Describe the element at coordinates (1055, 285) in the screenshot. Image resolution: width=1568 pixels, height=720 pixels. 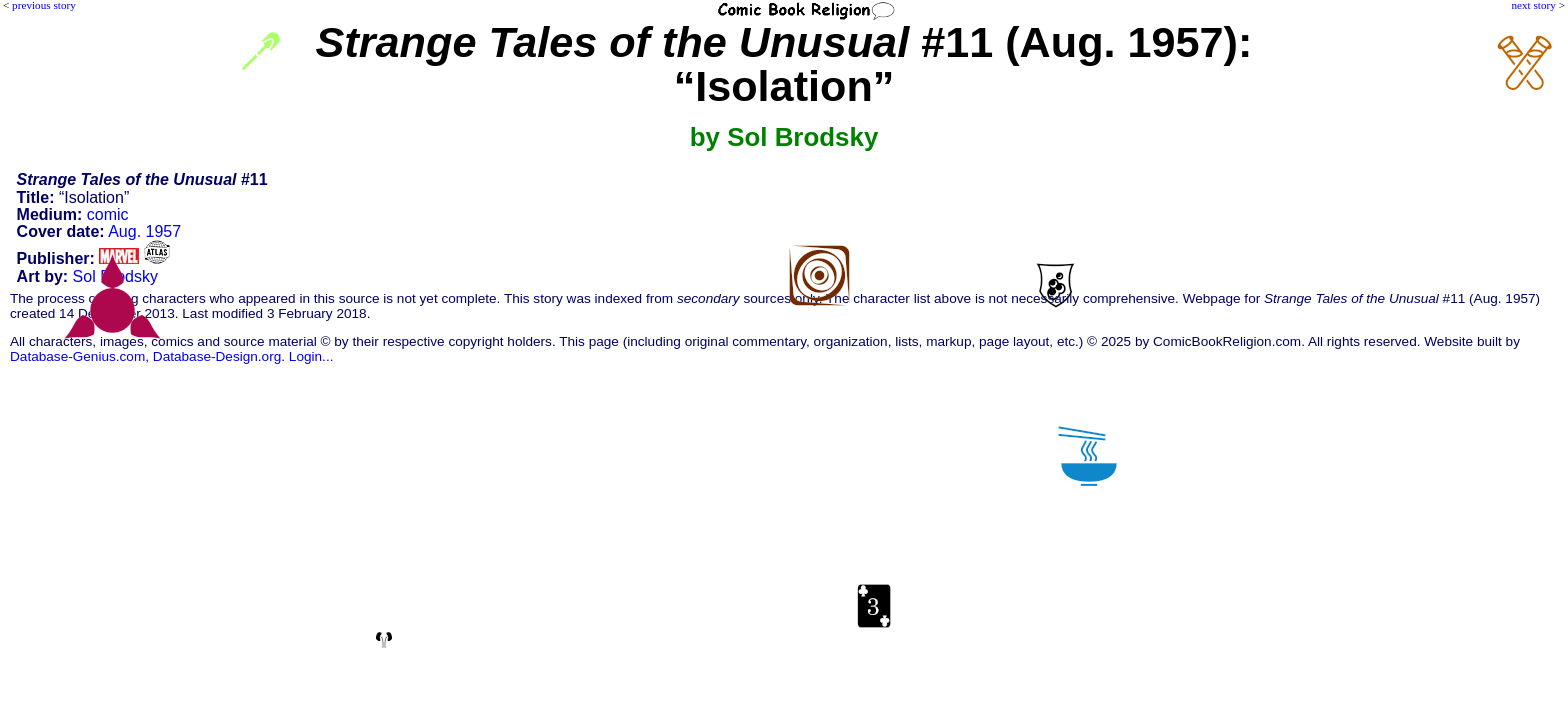
I see `indicates acid resistance or protection status` at that location.